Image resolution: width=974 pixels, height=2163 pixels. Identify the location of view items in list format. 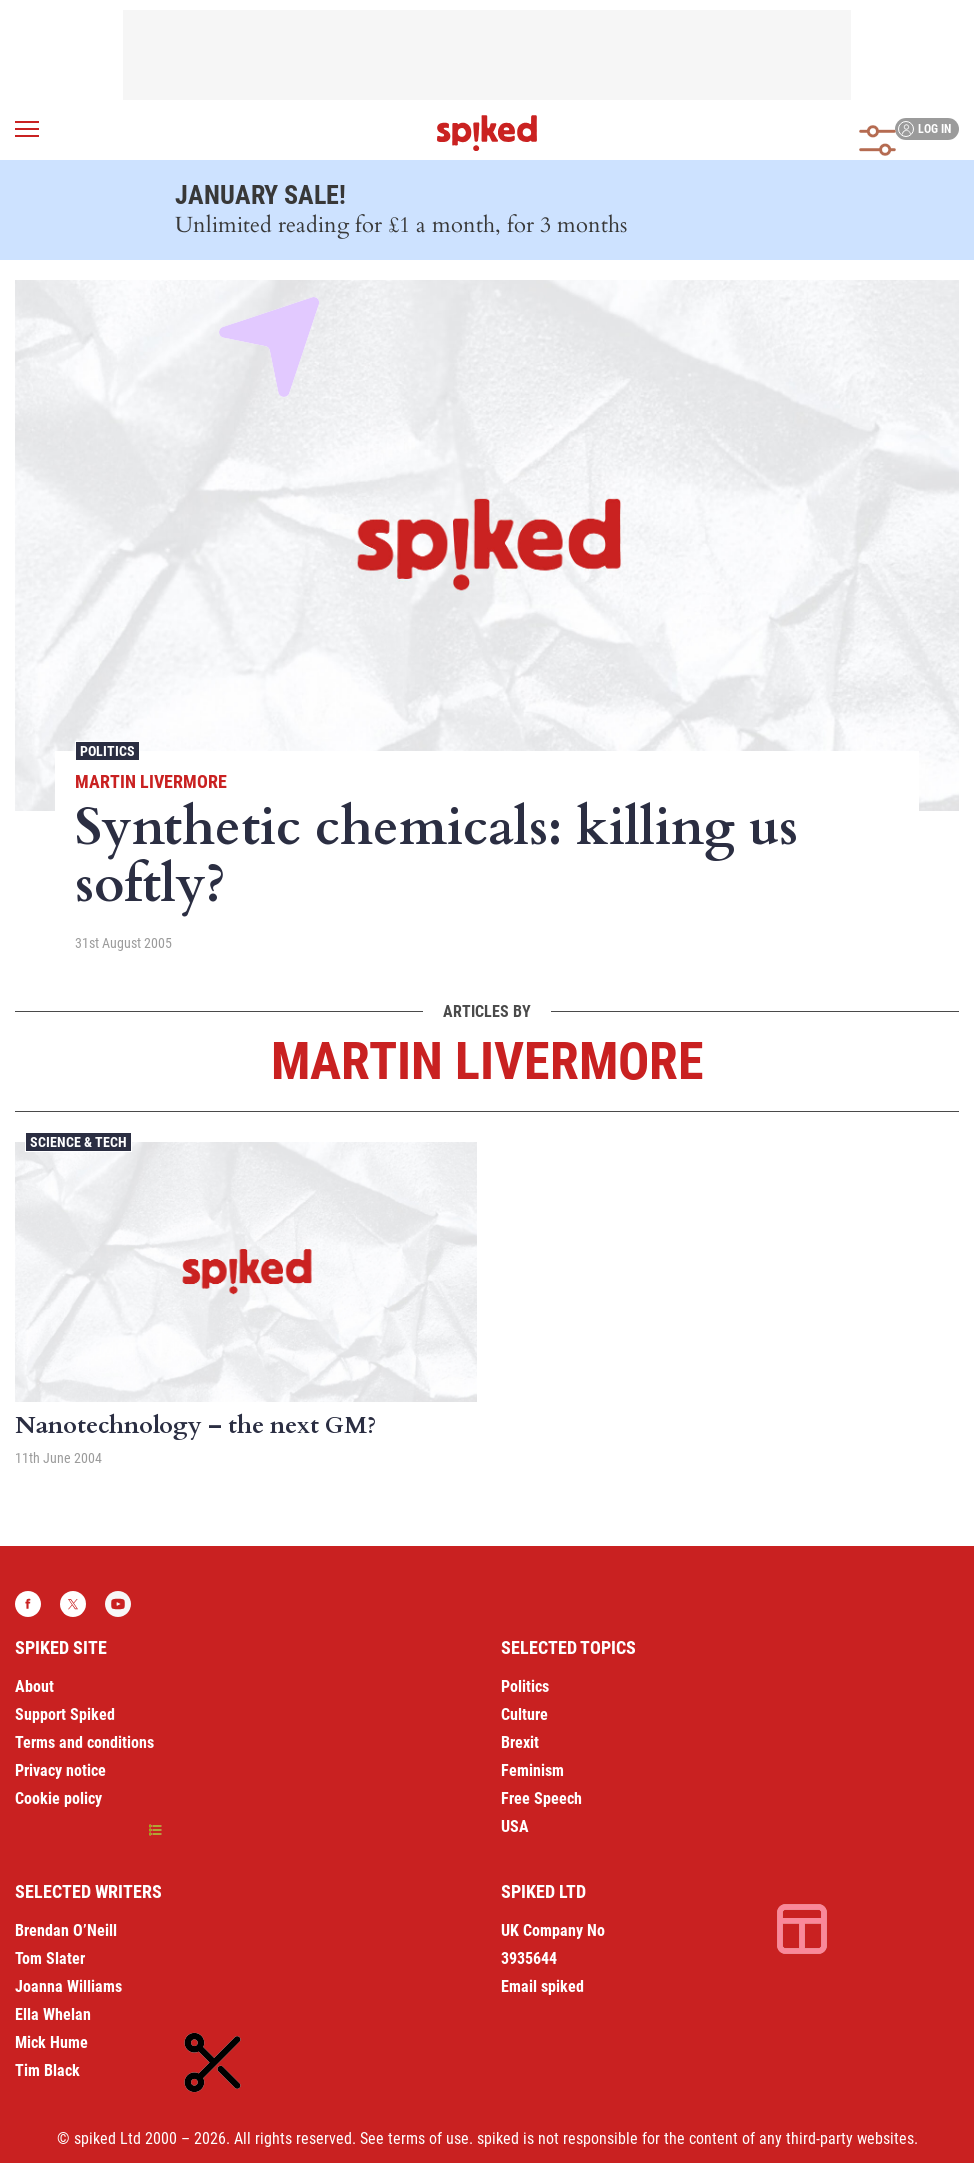
(155, 1830).